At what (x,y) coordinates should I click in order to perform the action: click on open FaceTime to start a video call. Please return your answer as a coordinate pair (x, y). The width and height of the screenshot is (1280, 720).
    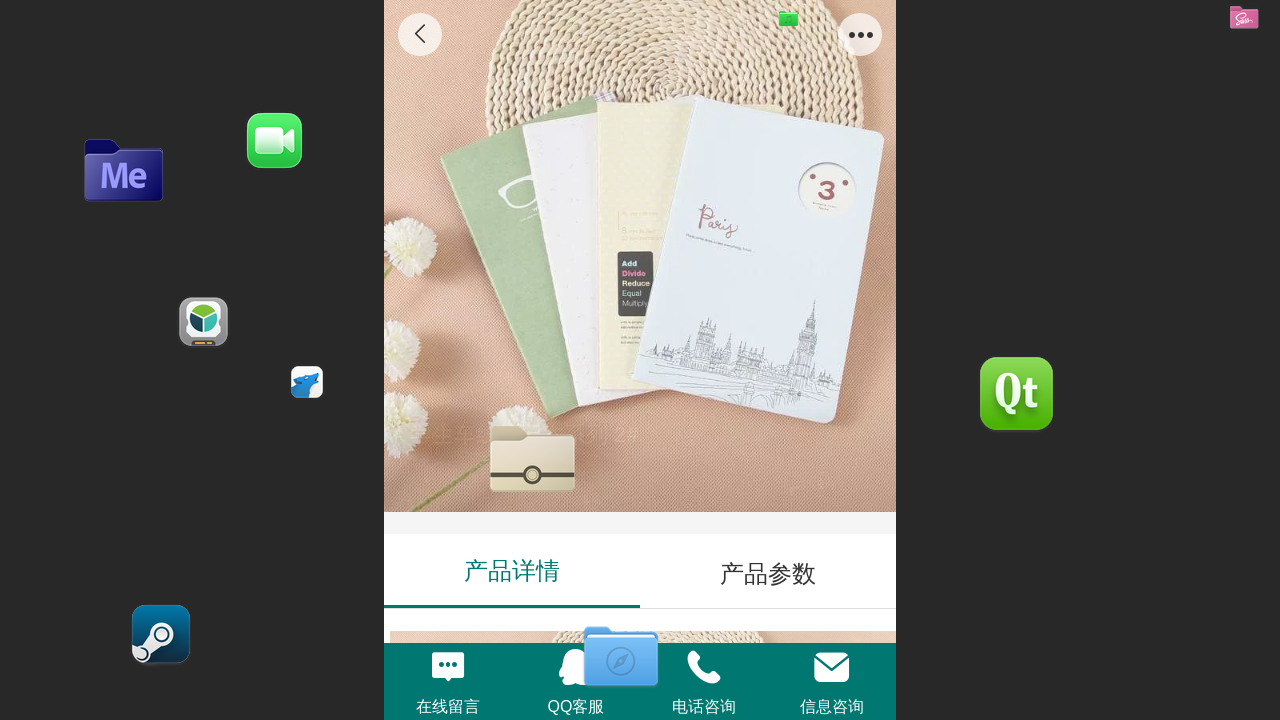
    Looking at the image, I should click on (274, 140).